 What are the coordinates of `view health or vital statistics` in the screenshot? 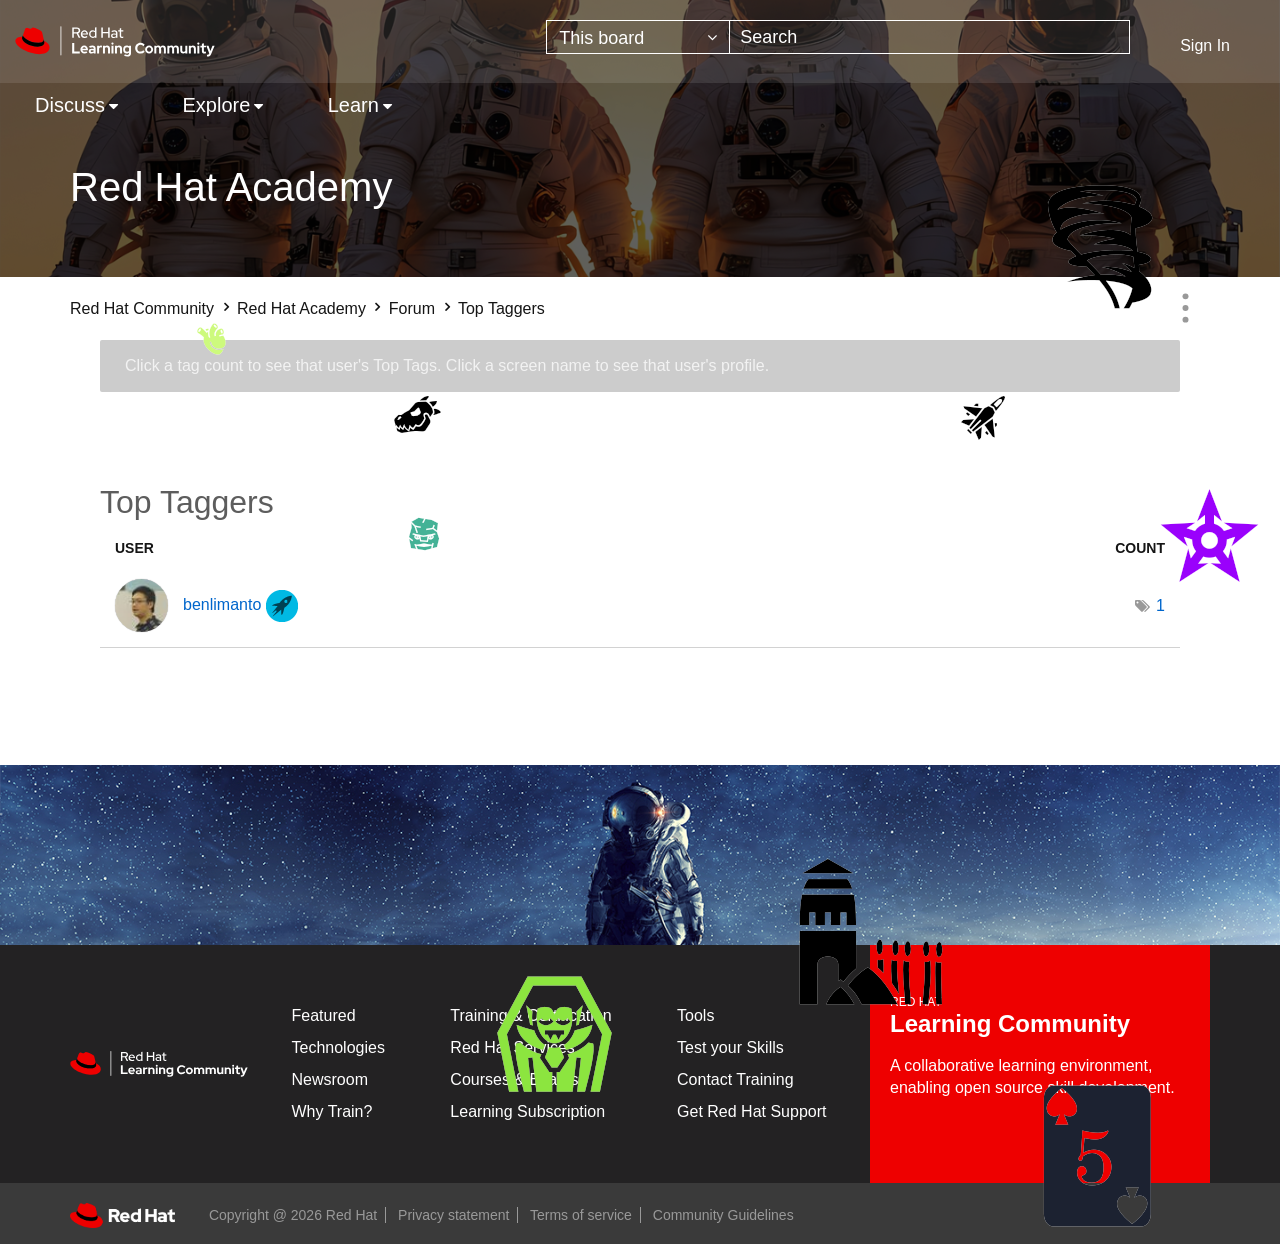 It's located at (212, 339).